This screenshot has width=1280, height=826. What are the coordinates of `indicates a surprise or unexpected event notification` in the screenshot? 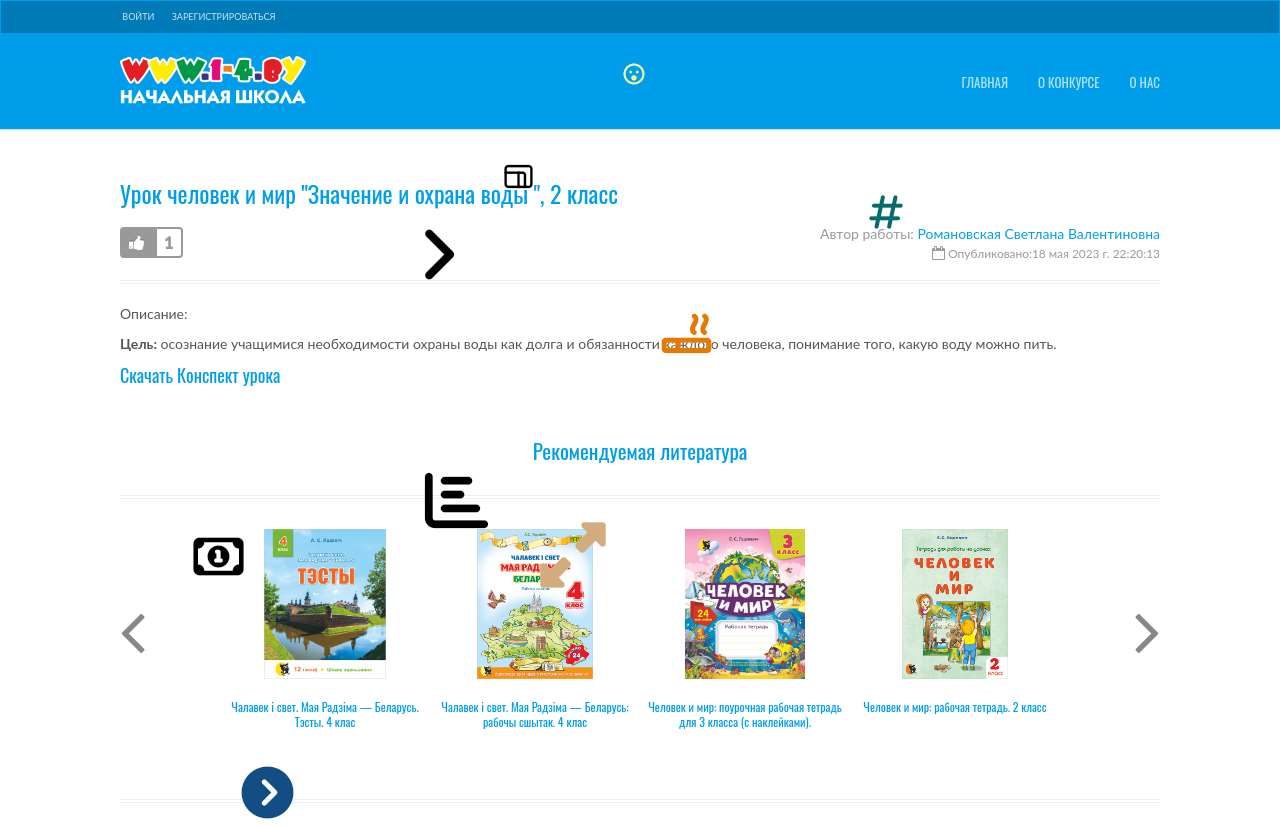 It's located at (634, 74).